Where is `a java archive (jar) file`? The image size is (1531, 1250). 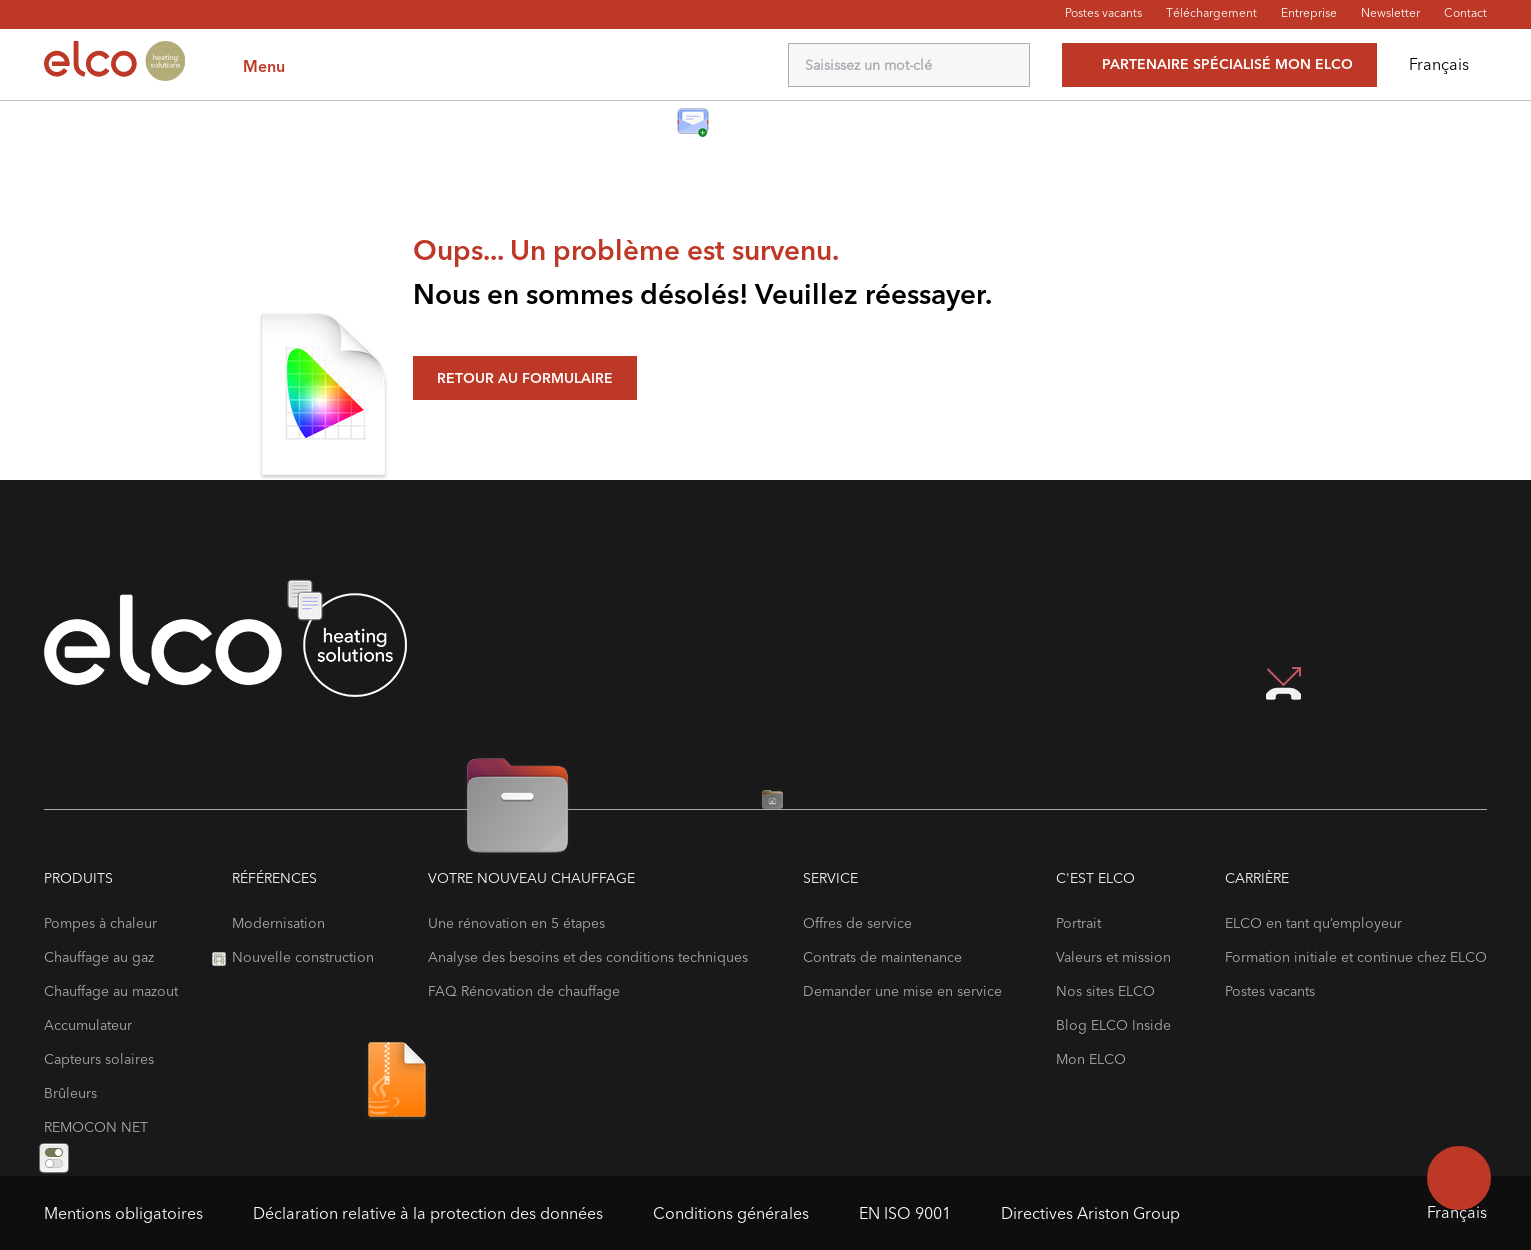
a java archive (jar) file is located at coordinates (397, 1081).